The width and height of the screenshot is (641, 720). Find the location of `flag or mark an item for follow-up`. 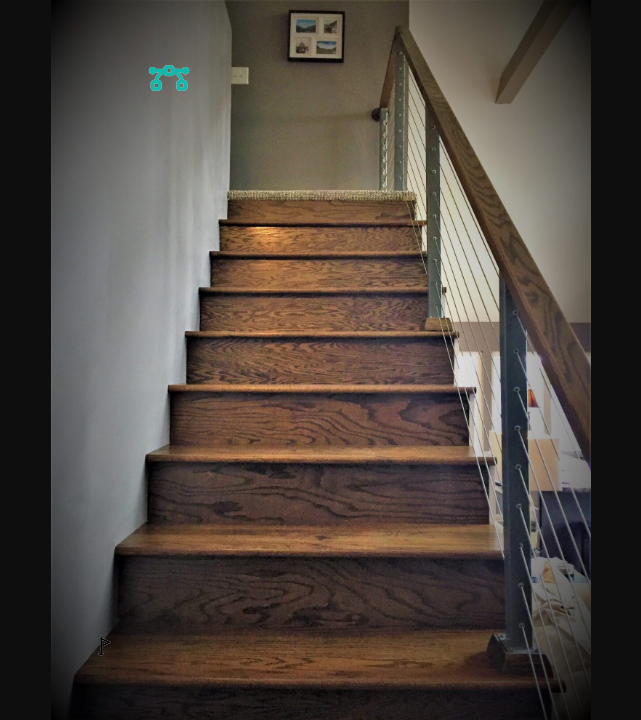

flag or mark an item for follow-up is located at coordinates (103, 646).